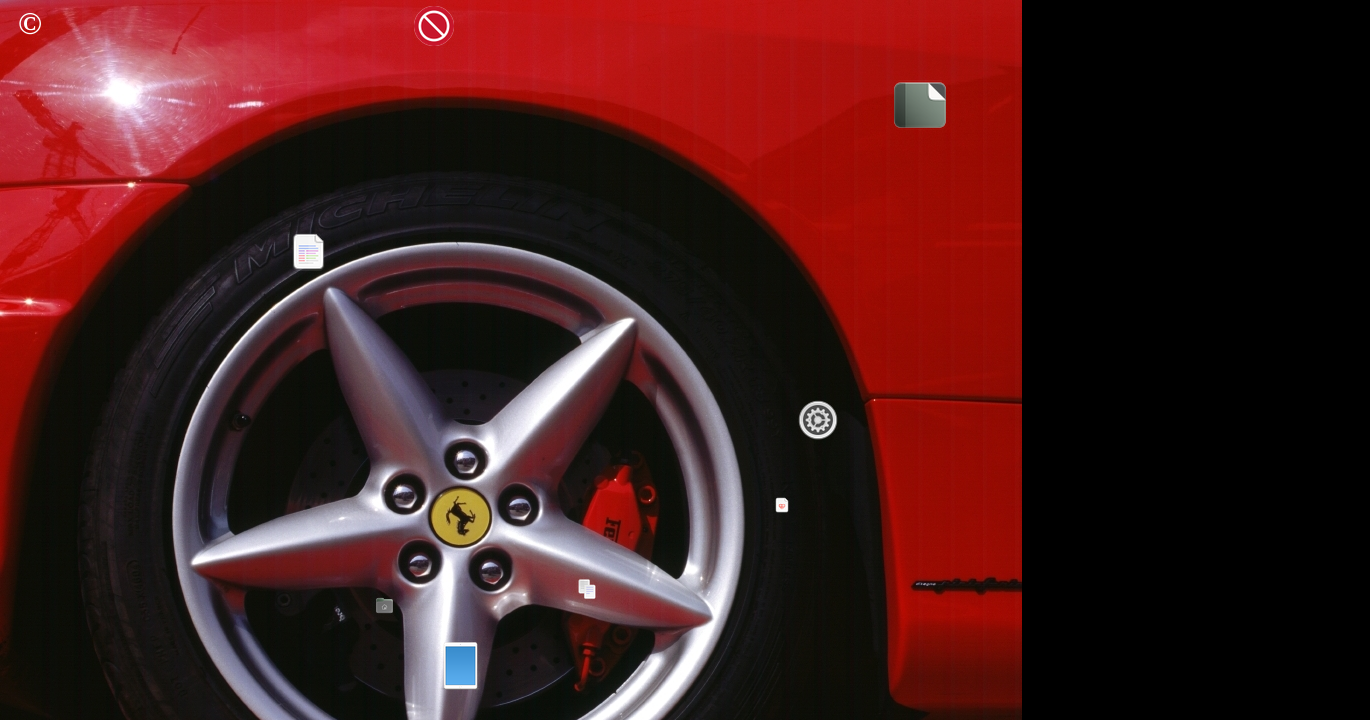 The height and width of the screenshot is (720, 1370). What do you see at coordinates (434, 26) in the screenshot?
I see `delete or remove selected item` at bounding box center [434, 26].